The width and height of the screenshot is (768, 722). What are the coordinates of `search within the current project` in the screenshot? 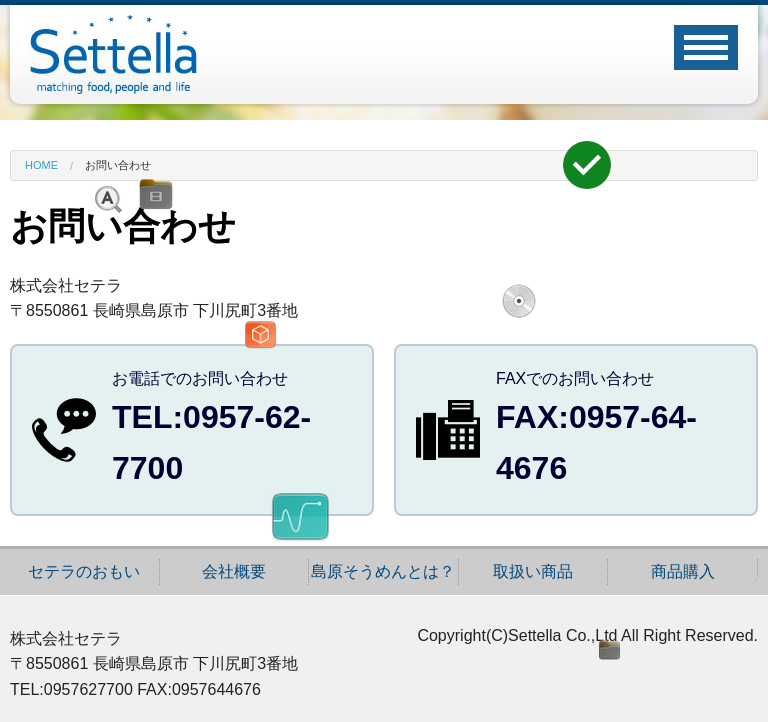 It's located at (108, 199).